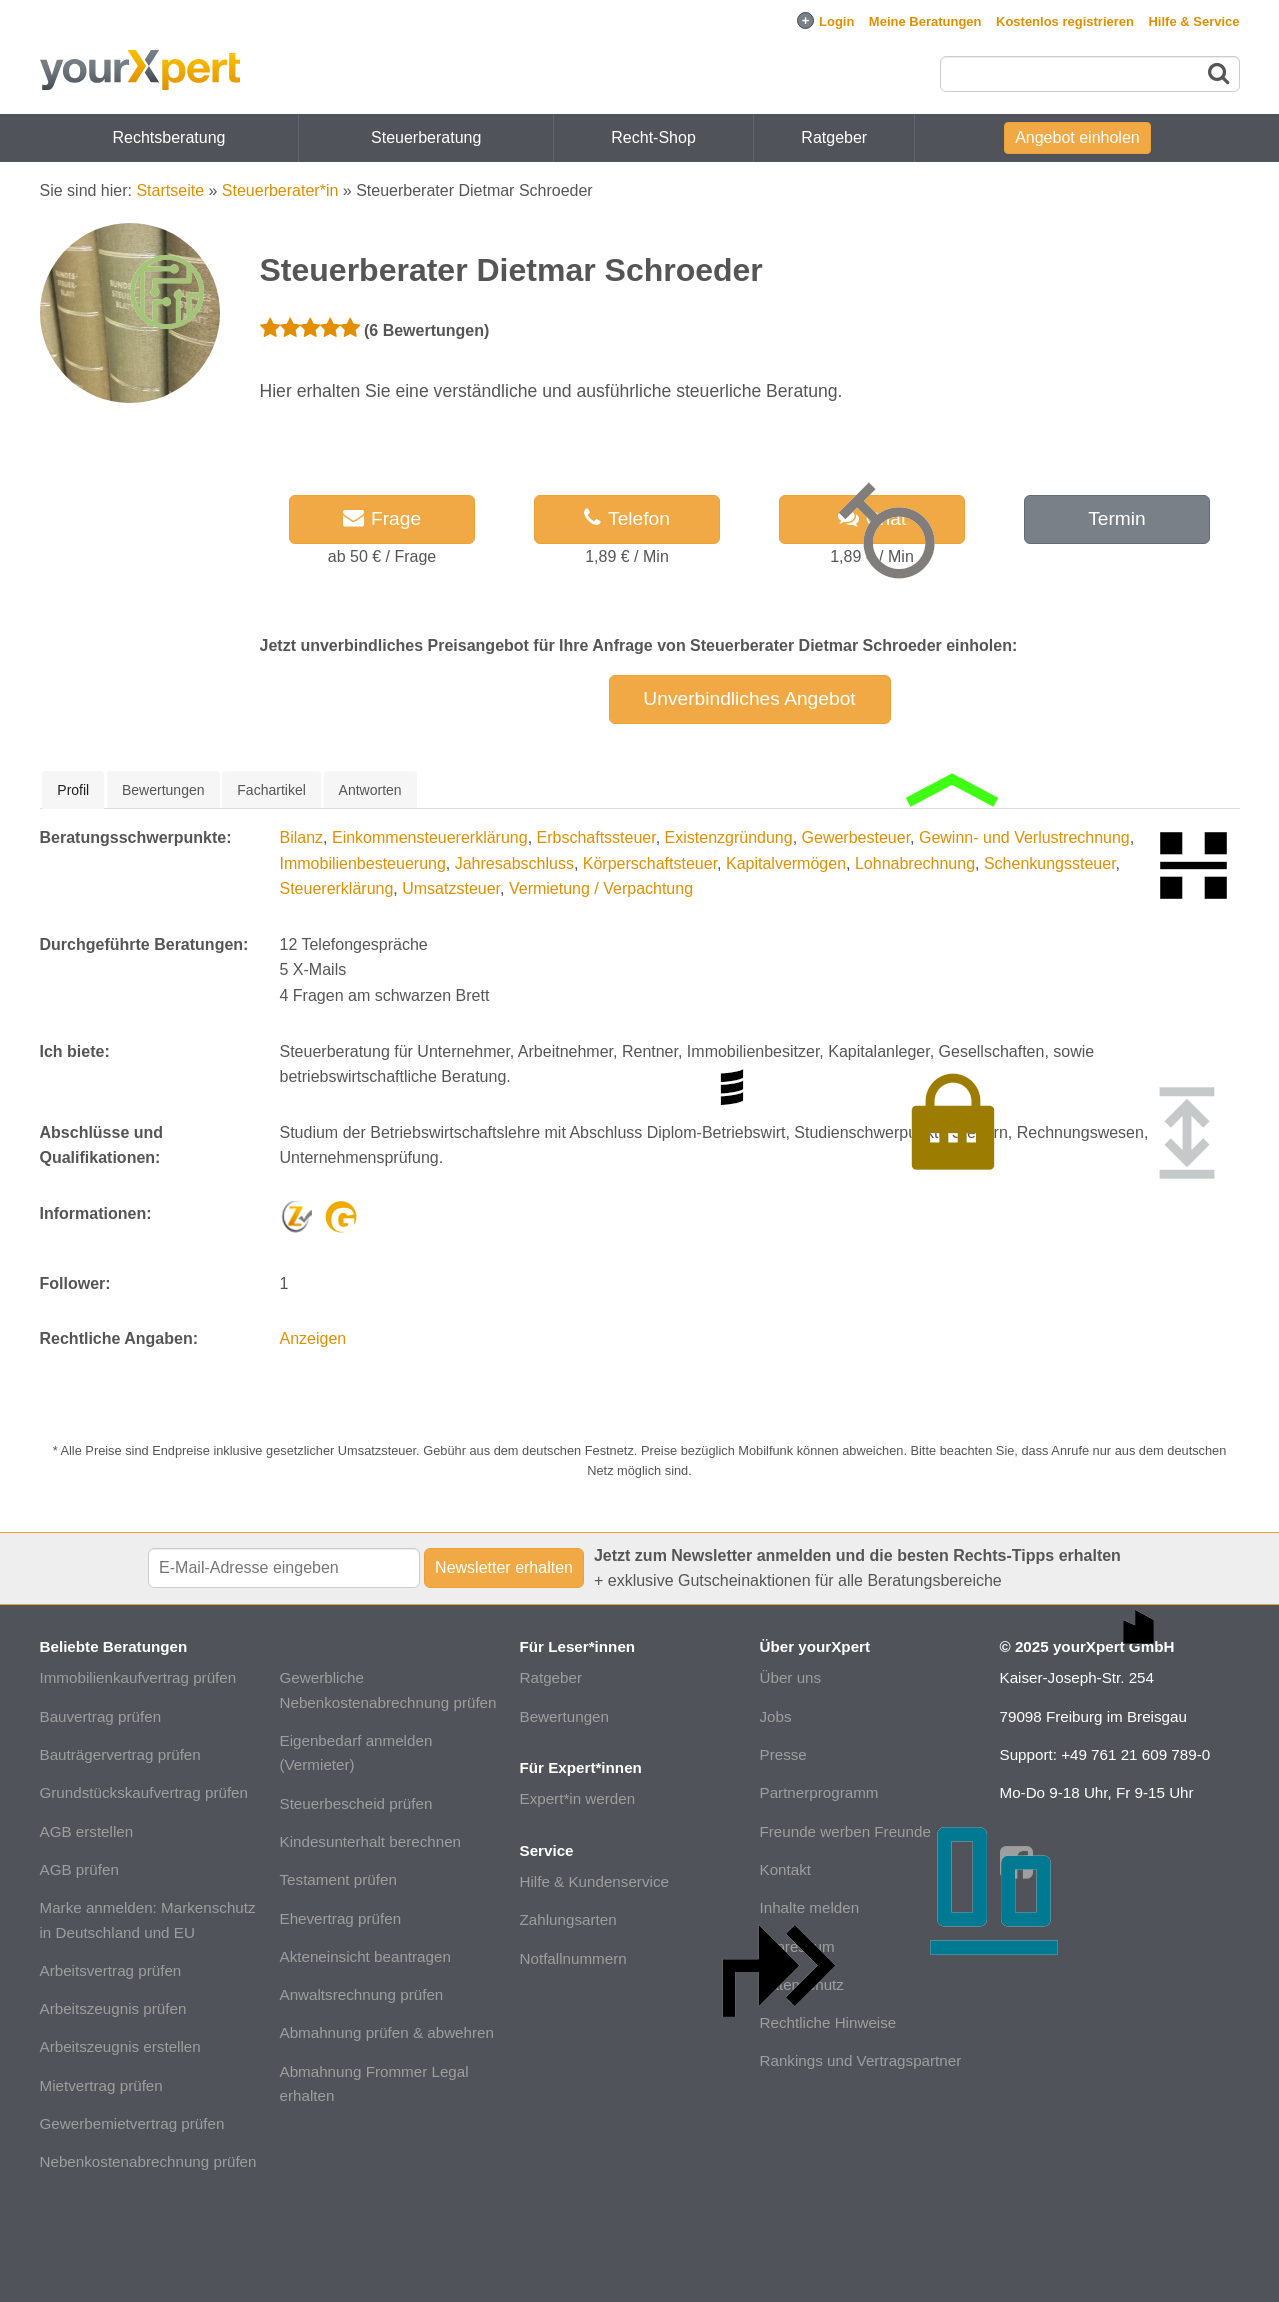 This screenshot has width=1279, height=2302. What do you see at coordinates (952, 792) in the screenshot?
I see `scroll to top of page` at bounding box center [952, 792].